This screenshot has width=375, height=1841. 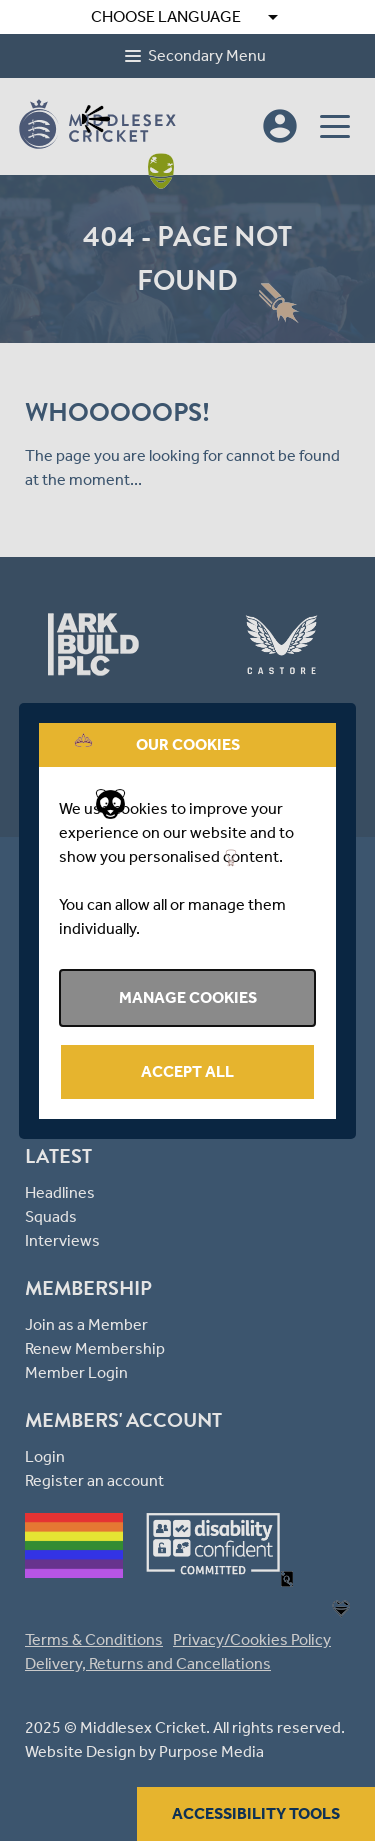 I want to click on queen of clubs playing card, so click(x=287, y=1579).